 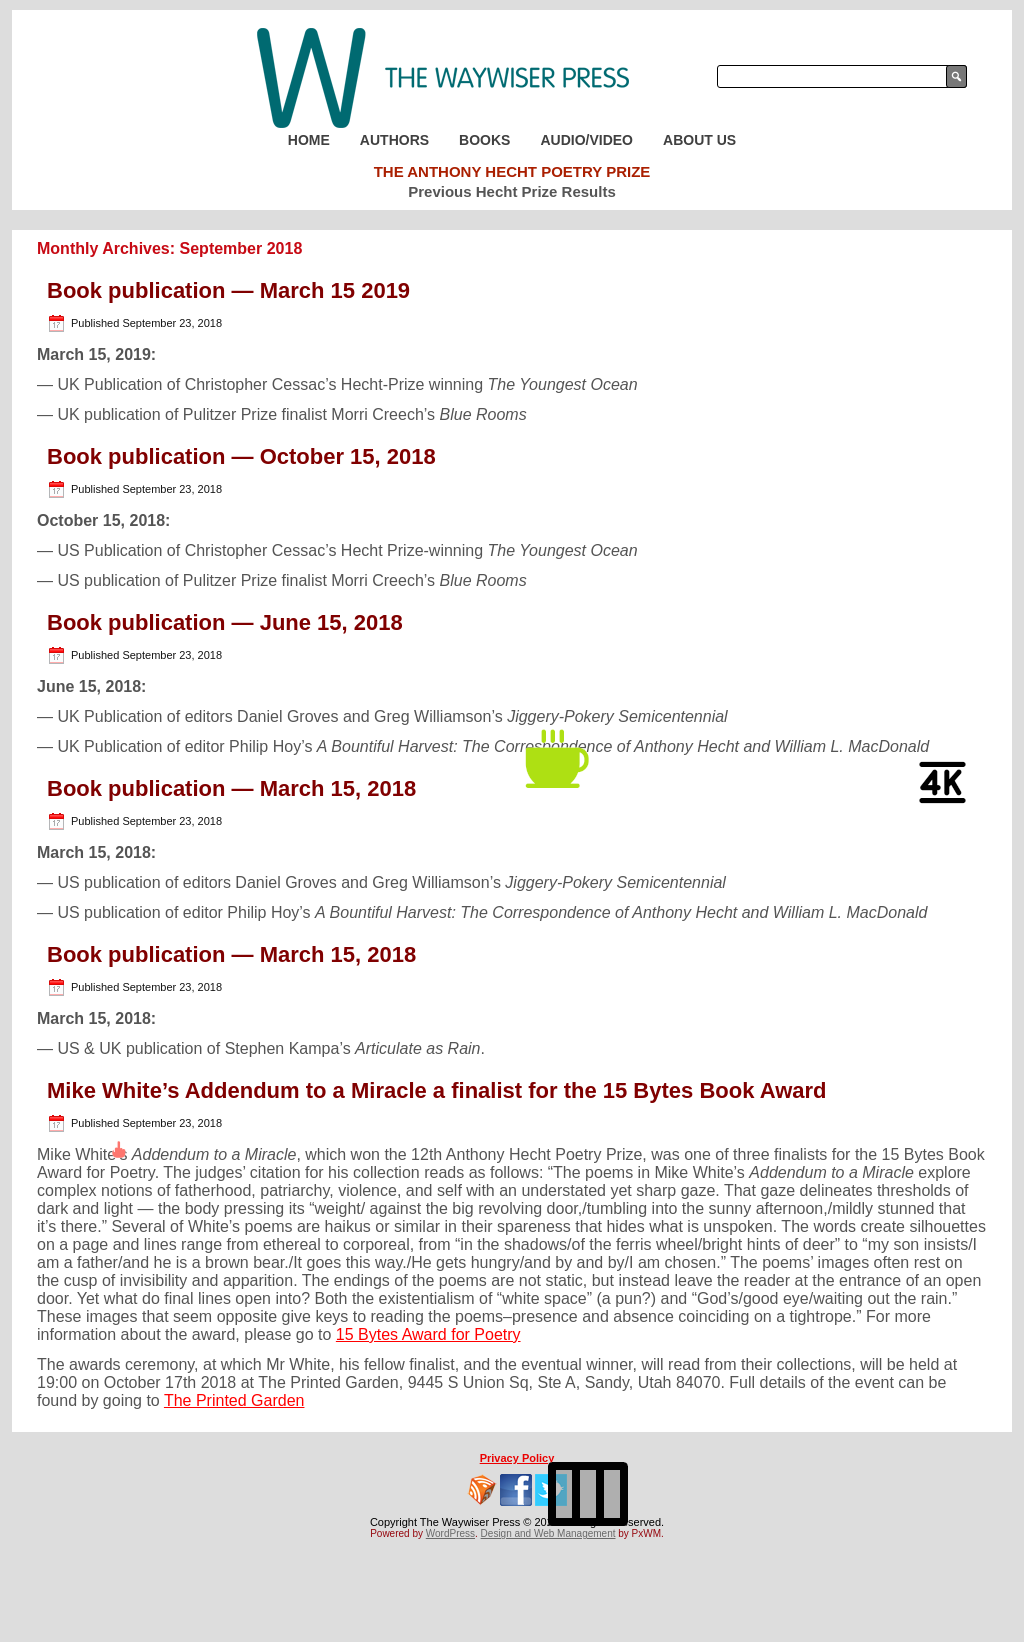 I want to click on find nearby coffee shops or cafés, so click(x=555, y=761).